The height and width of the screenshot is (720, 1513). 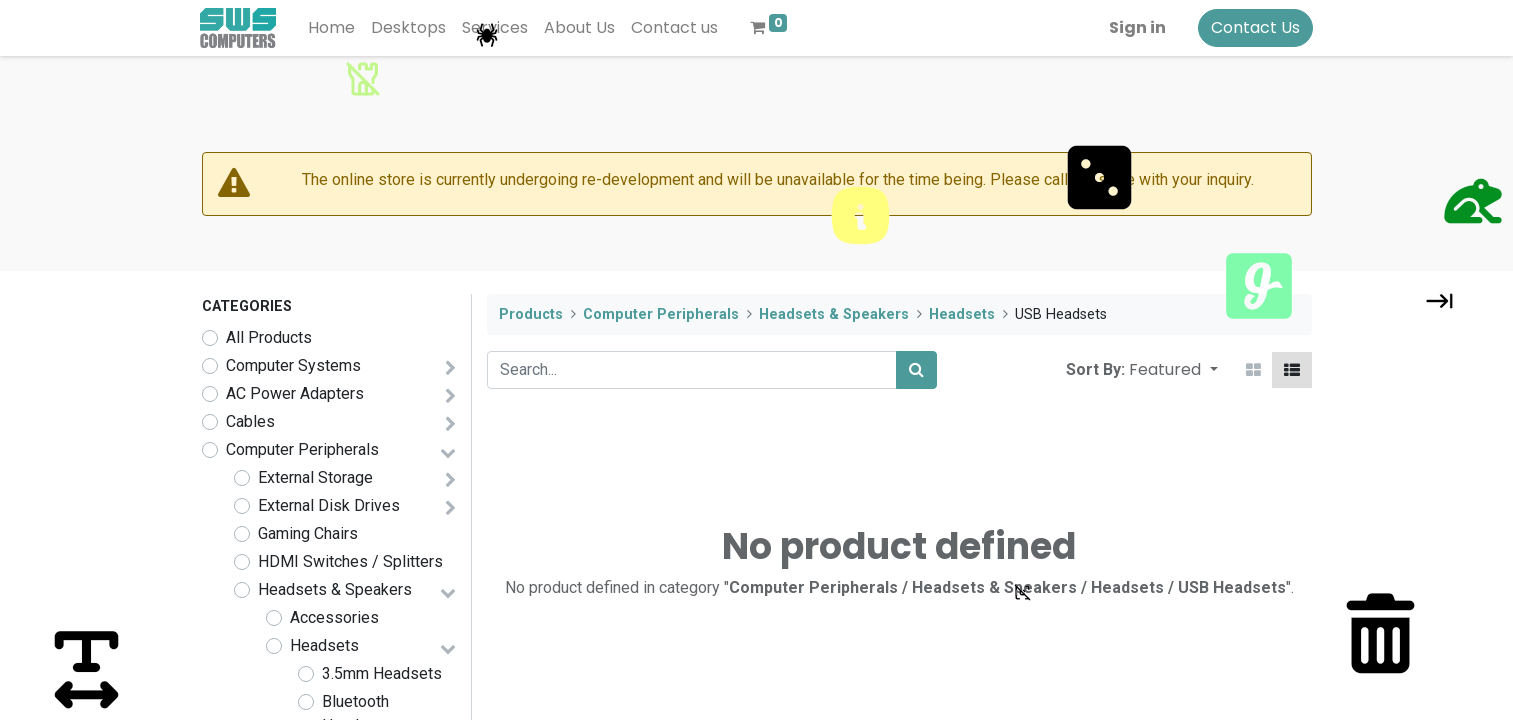 What do you see at coordinates (86, 667) in the screenshot?
I see `adjust text width or horizontal spacing` at bounding box center [86, 667].